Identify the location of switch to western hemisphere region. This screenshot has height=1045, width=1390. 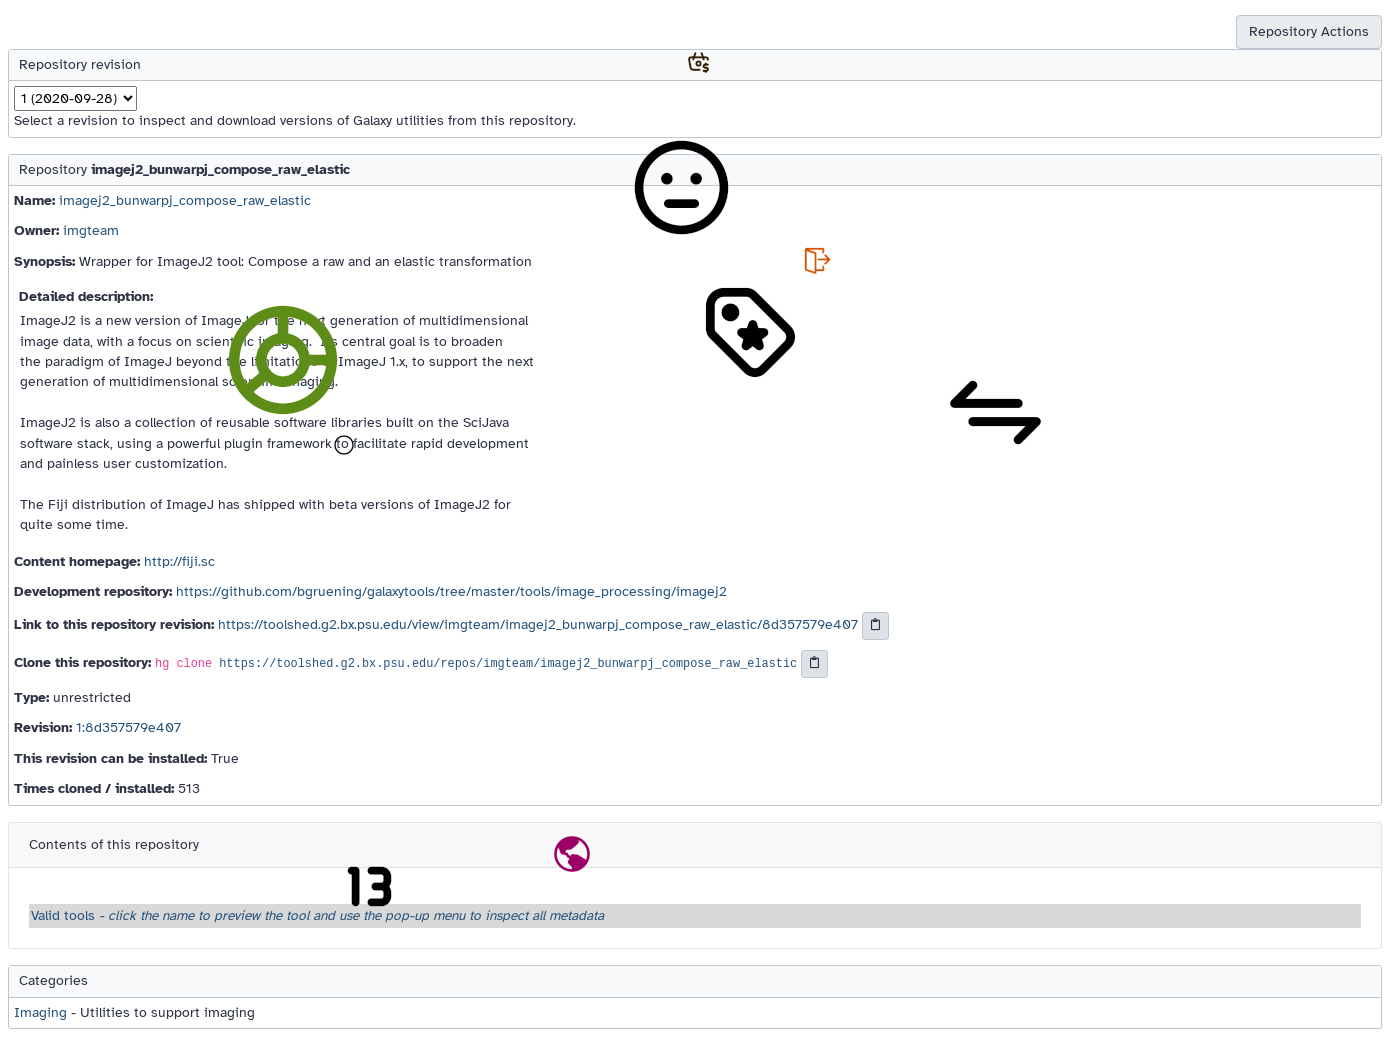
(572, 854).